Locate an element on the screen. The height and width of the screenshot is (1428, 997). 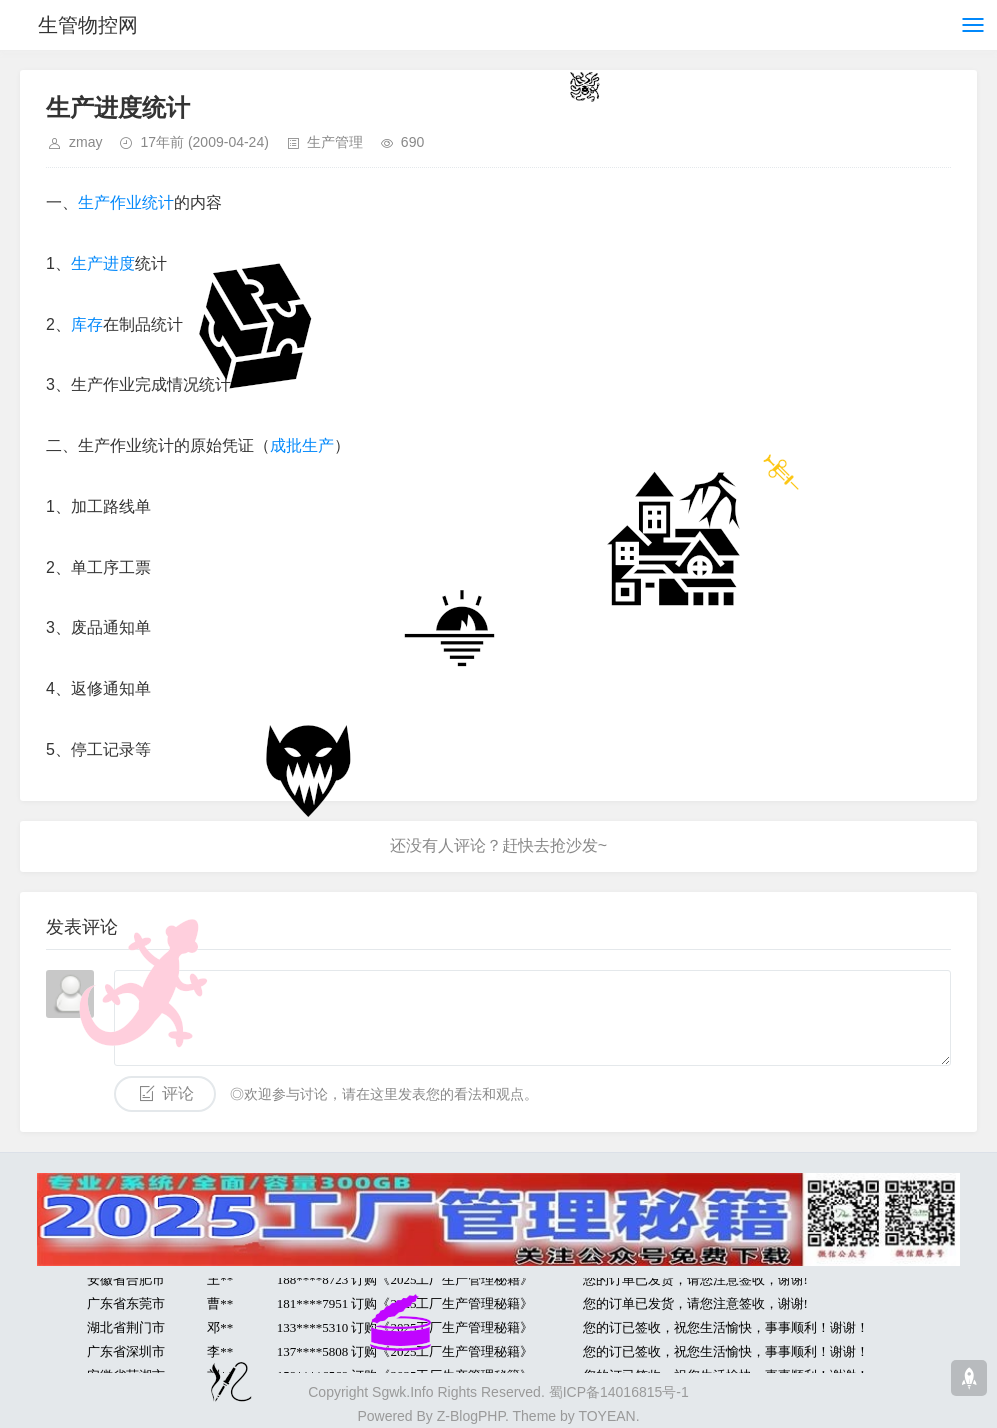
access puzzle or jigsaw game is located at coordinates (255, 326).